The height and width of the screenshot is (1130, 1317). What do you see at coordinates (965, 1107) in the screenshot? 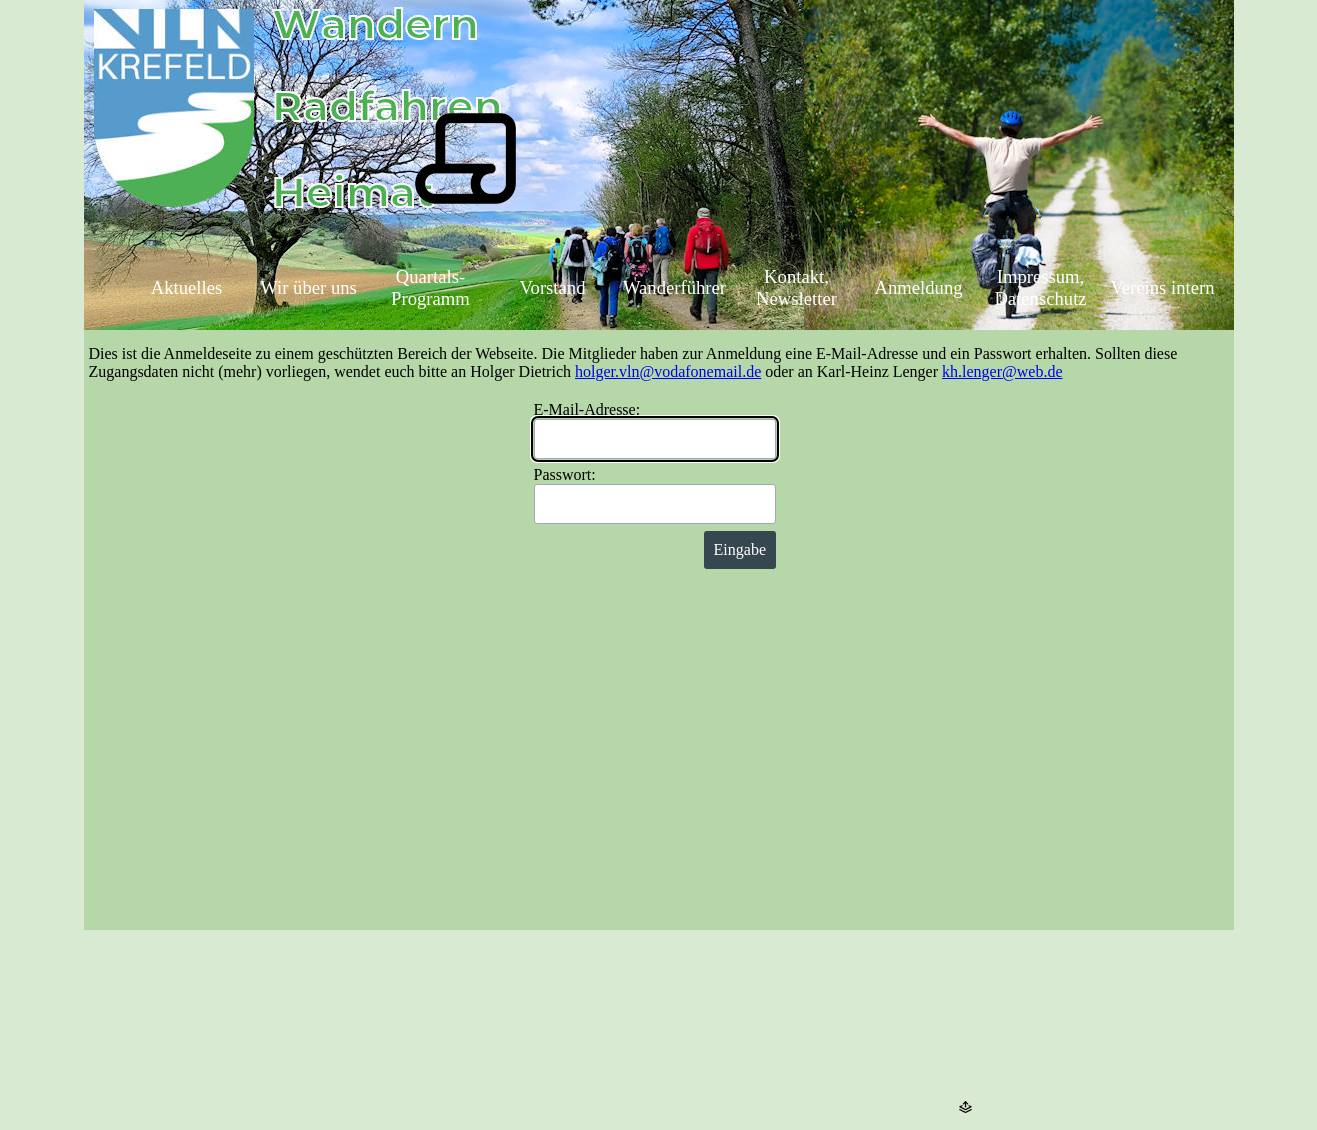
I see `pop item from stack` at bounding box center [965, 1107].